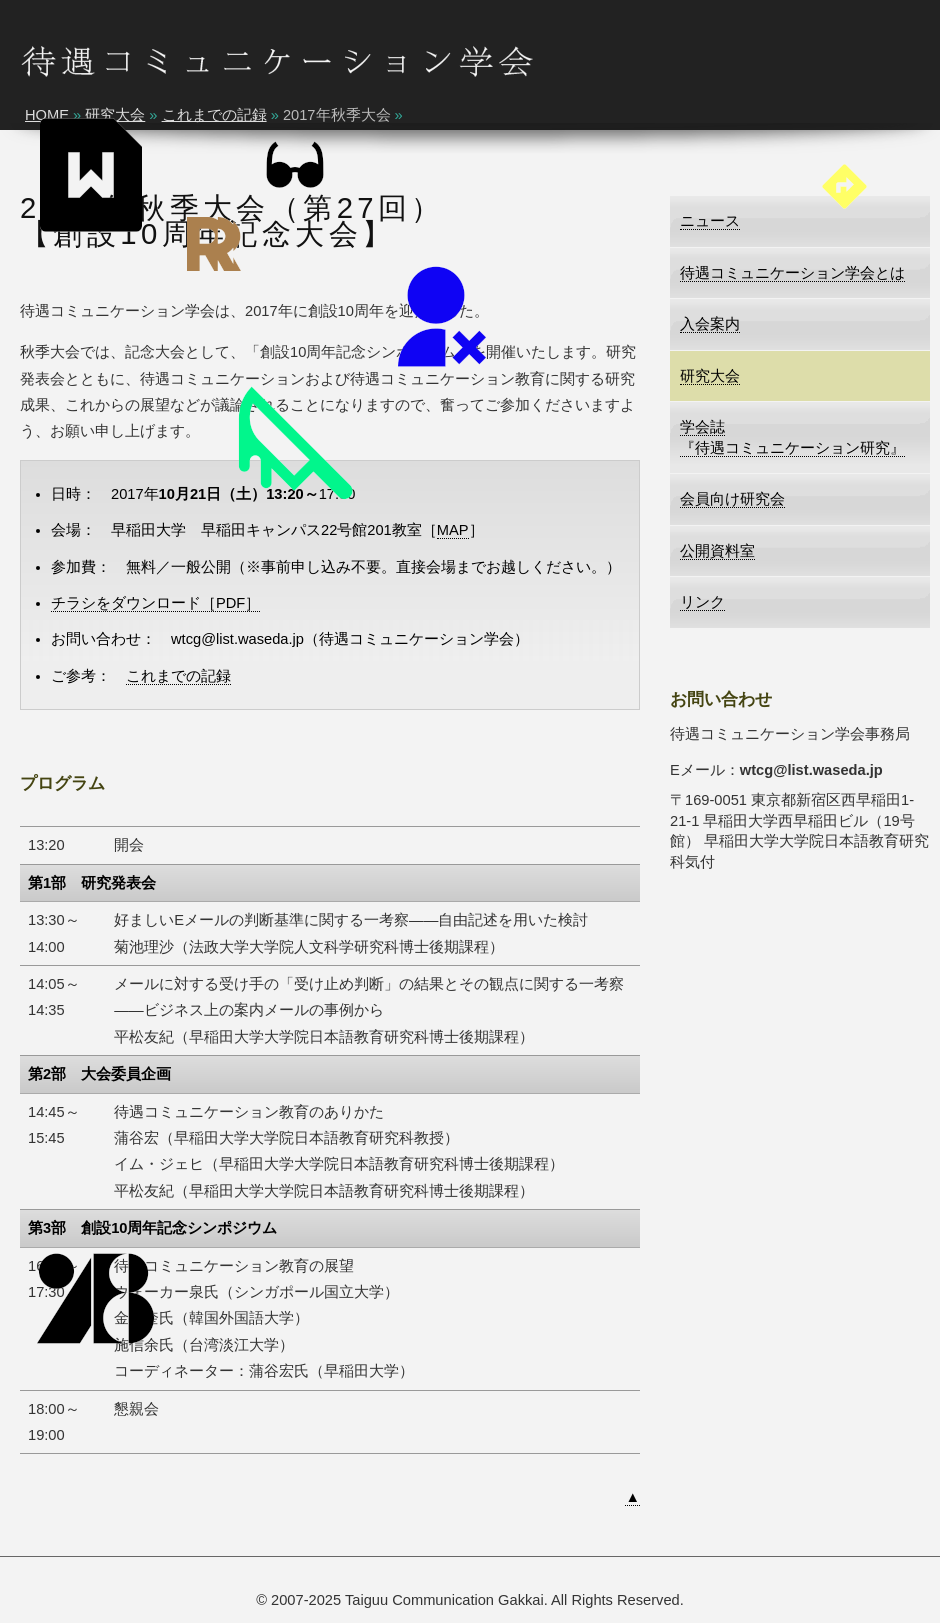 The height and width of the screenshot is (1623, 940). I want to click on remedy entertainment company logo, so click(214, 244).